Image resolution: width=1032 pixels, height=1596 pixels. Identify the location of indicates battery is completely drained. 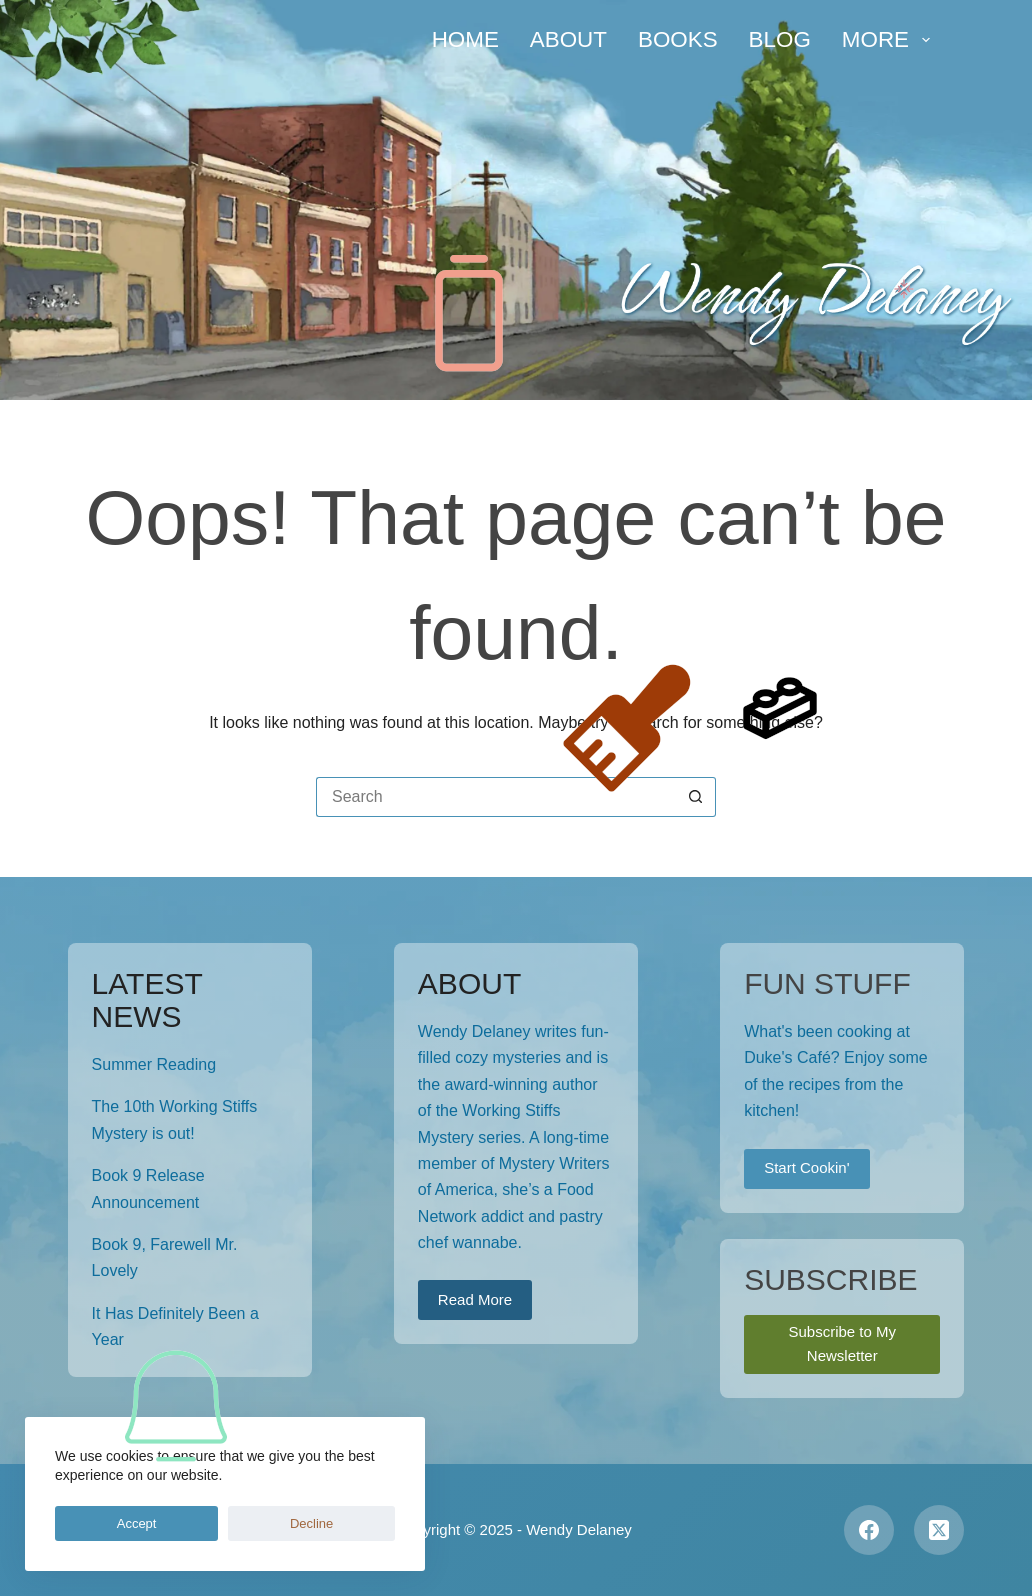
(469, 315).